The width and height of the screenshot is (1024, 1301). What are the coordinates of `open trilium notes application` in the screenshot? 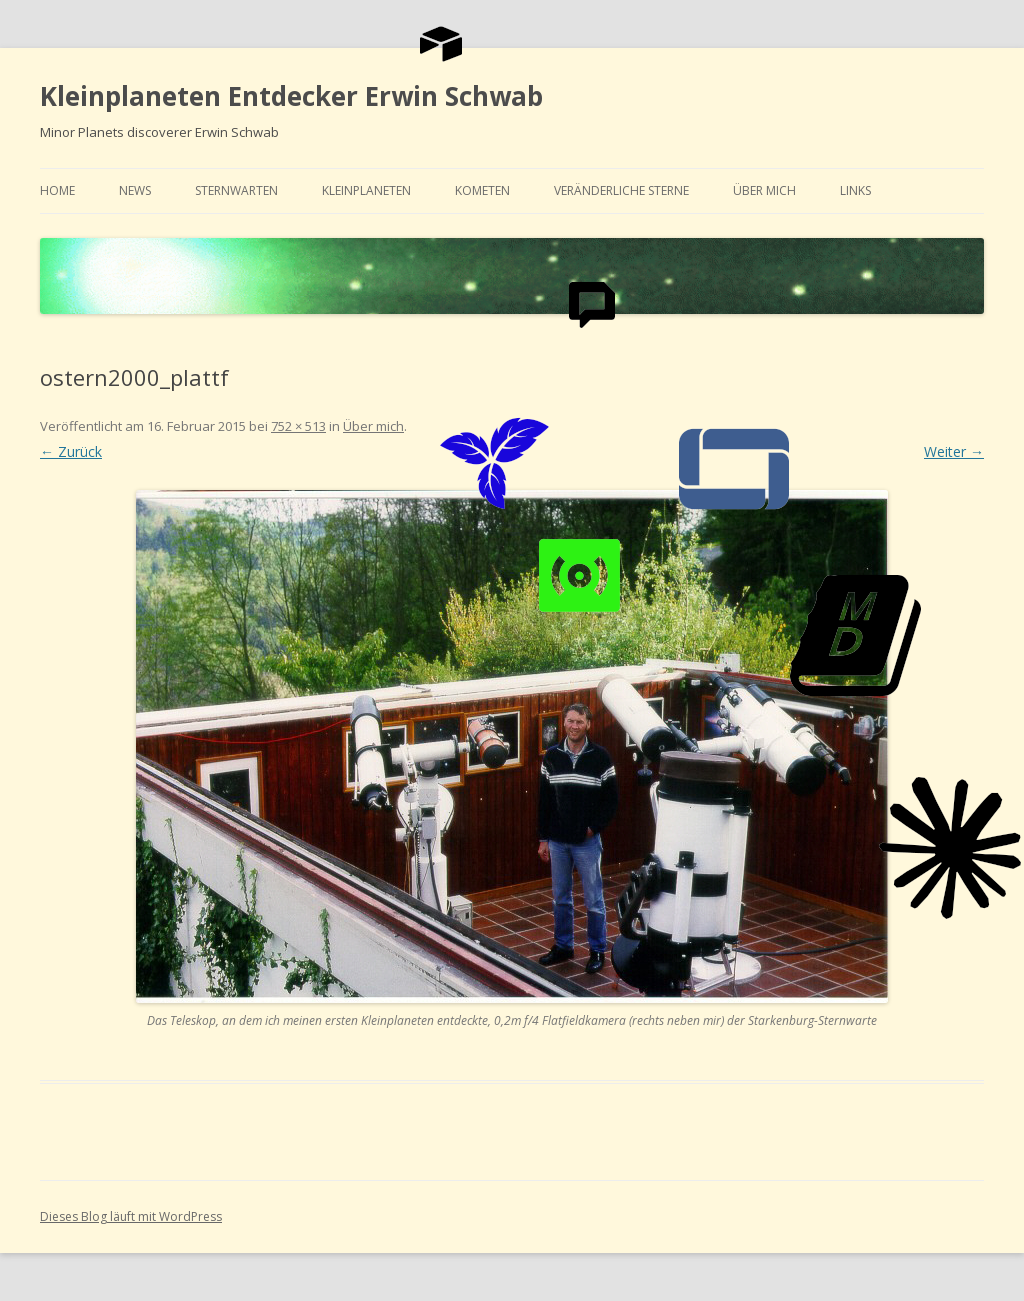 It's located at (494, 463).